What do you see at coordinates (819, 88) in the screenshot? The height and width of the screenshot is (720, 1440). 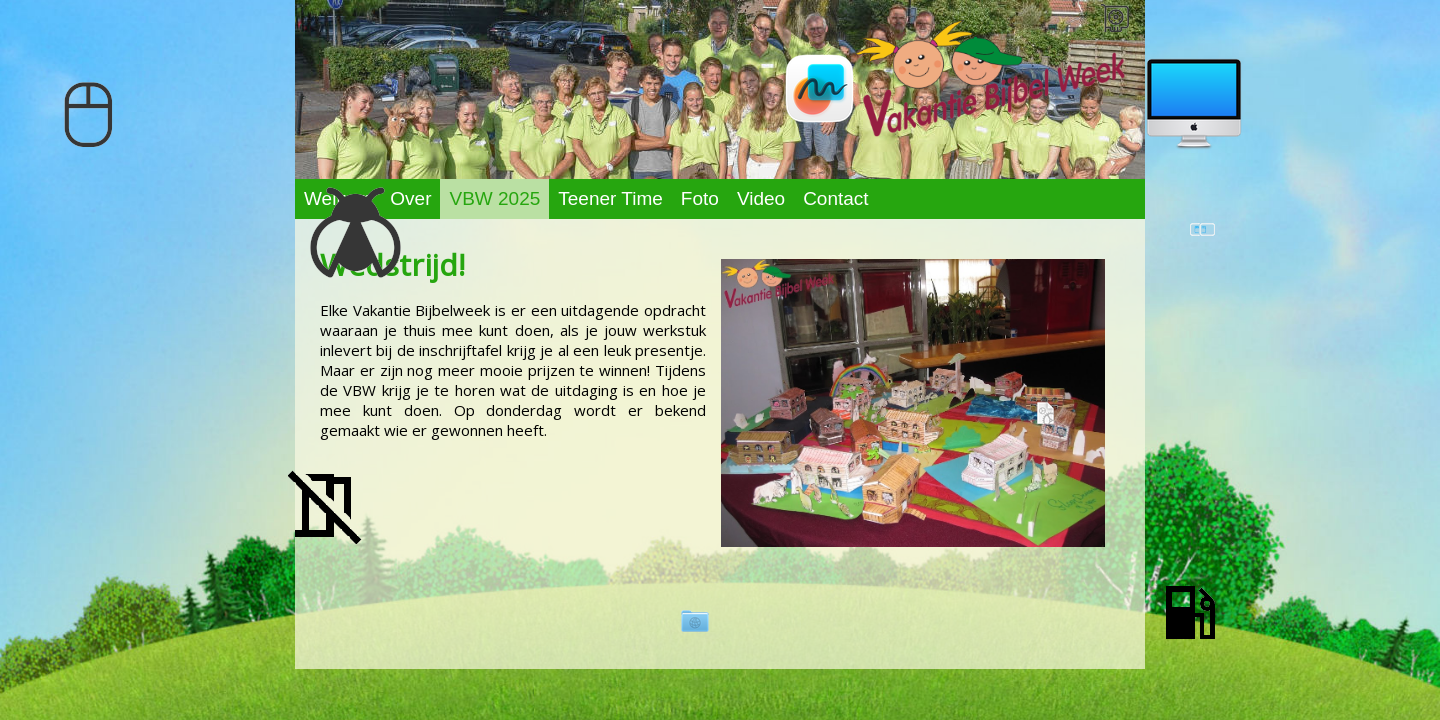 I see `open freeform app for brainstorming and sketching` at bounding box center [819, 88].